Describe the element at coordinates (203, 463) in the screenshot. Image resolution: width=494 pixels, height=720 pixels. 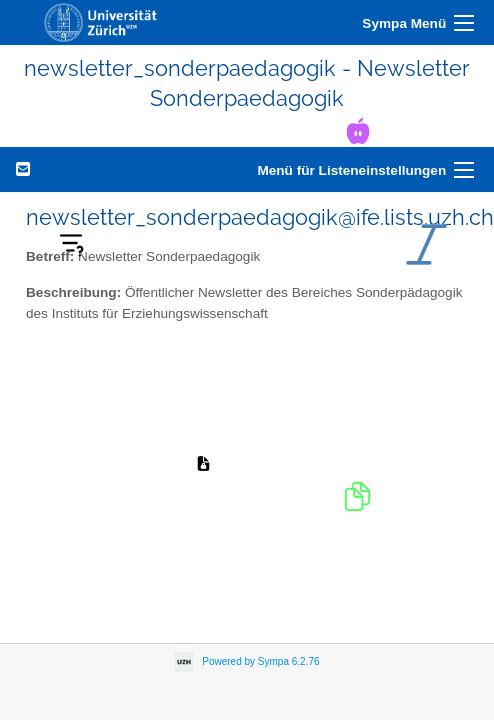
I see `view a protected or encrypted document` at that location.